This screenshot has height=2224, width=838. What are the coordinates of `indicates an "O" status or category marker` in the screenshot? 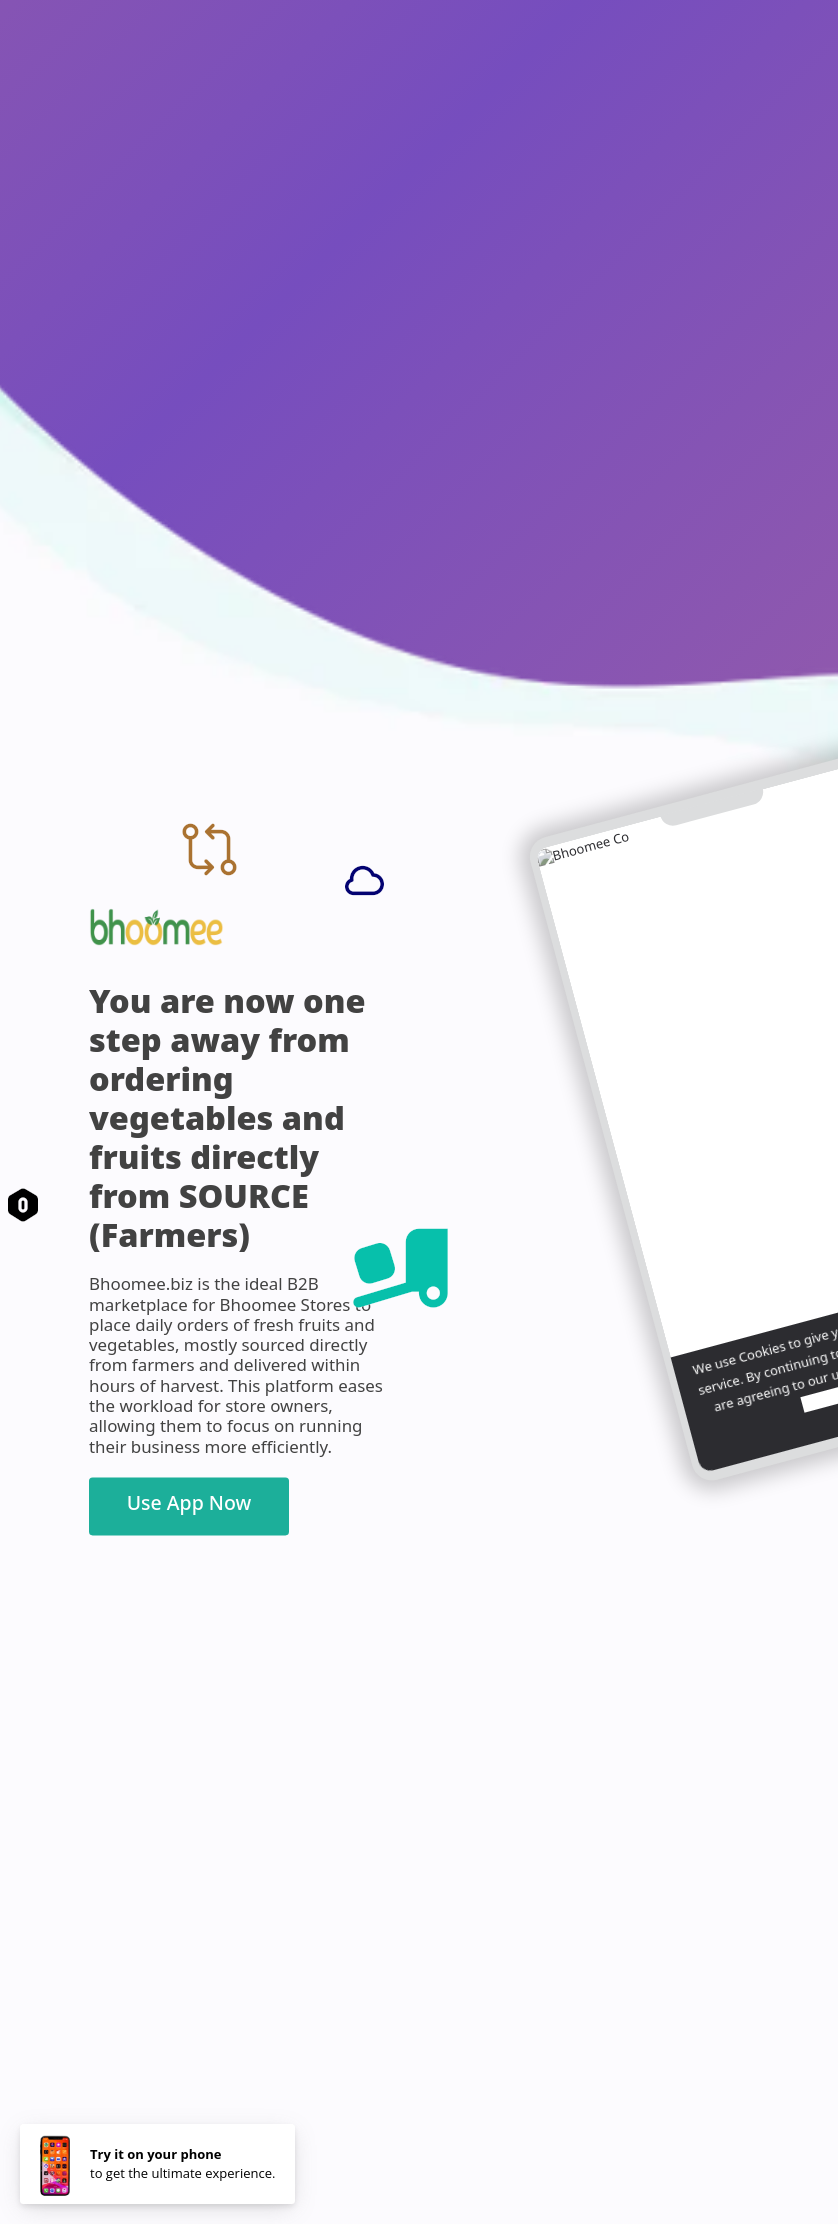 It's located at (23, 1205).